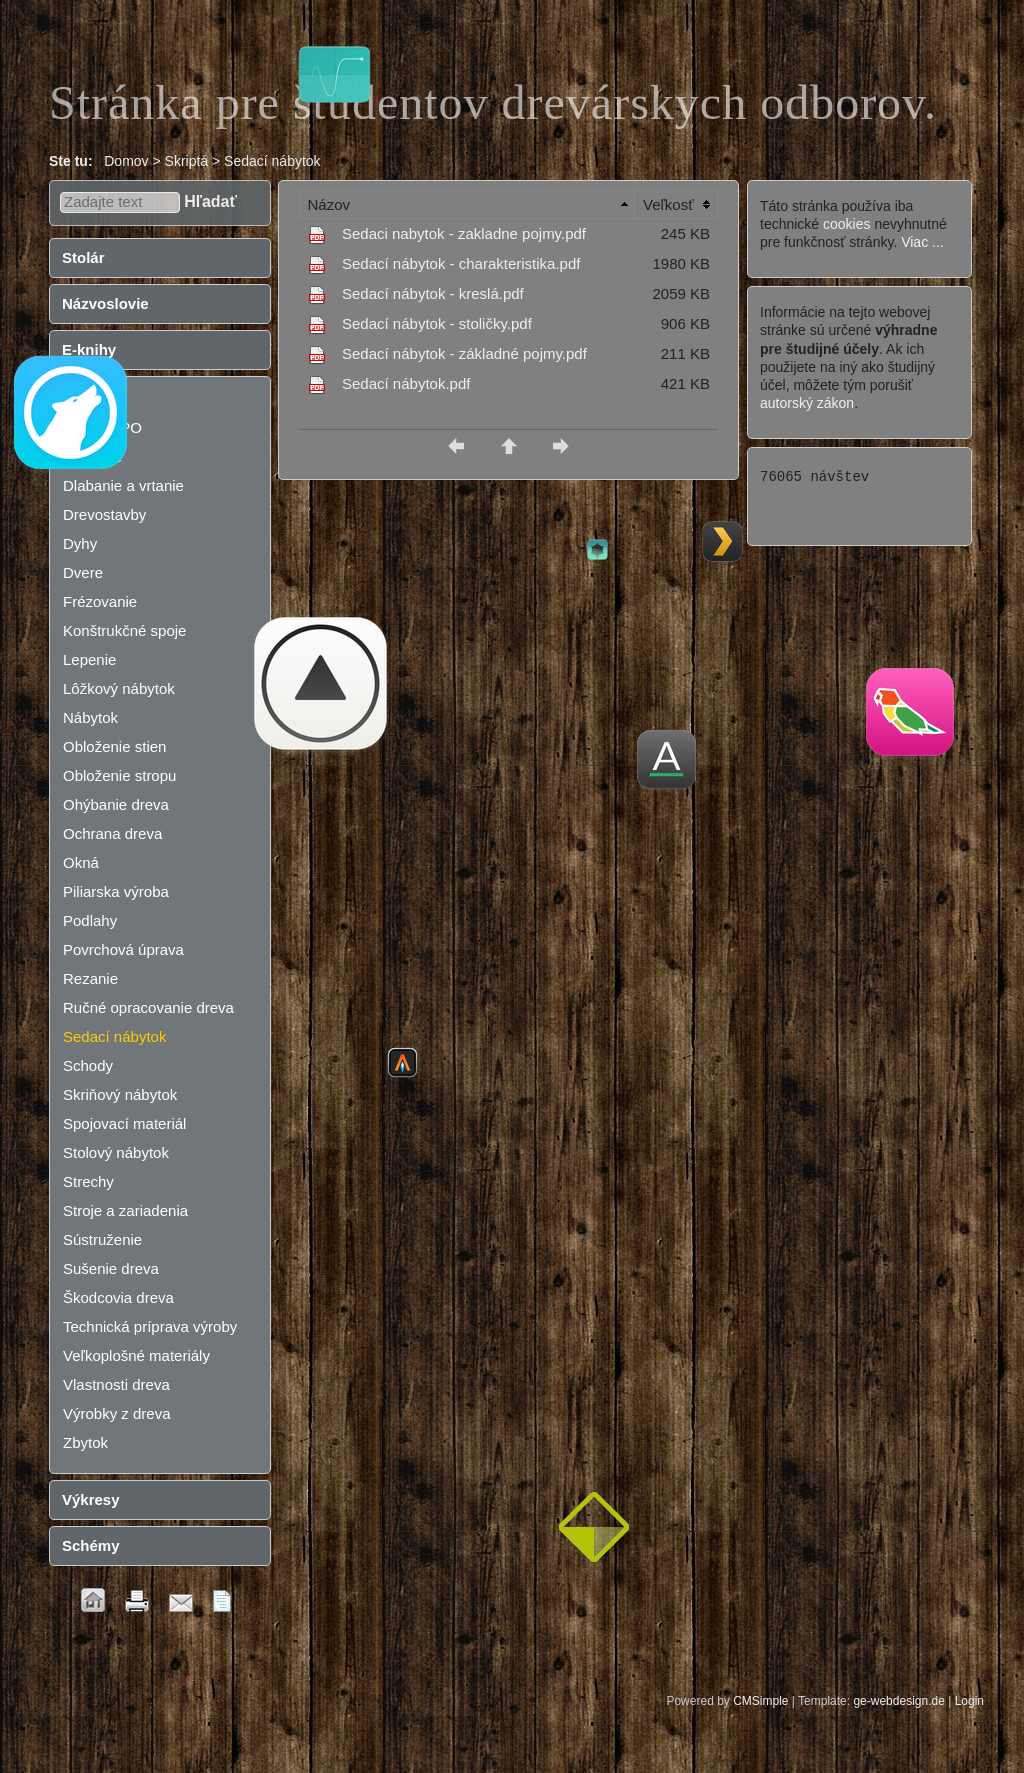 The height and width of the screenshot is (1773, 1024). What do you see at coordinates (70, 412) in the screenshot?
I see `open librewolf browser` at bounding box center [70, 412].